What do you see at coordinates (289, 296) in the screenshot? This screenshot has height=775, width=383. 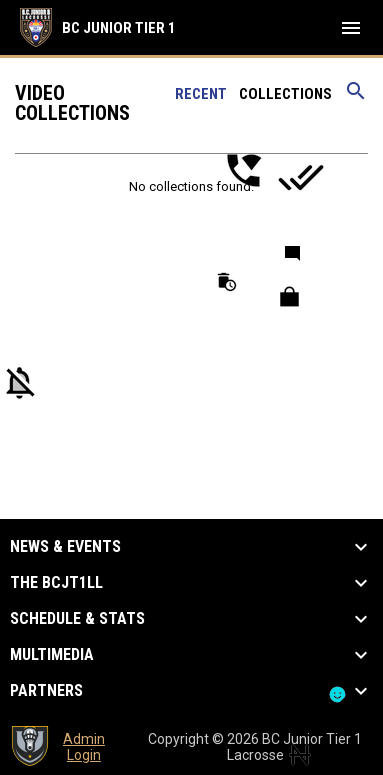 I see `view your shopping bag` at bounding box center [289, 296].